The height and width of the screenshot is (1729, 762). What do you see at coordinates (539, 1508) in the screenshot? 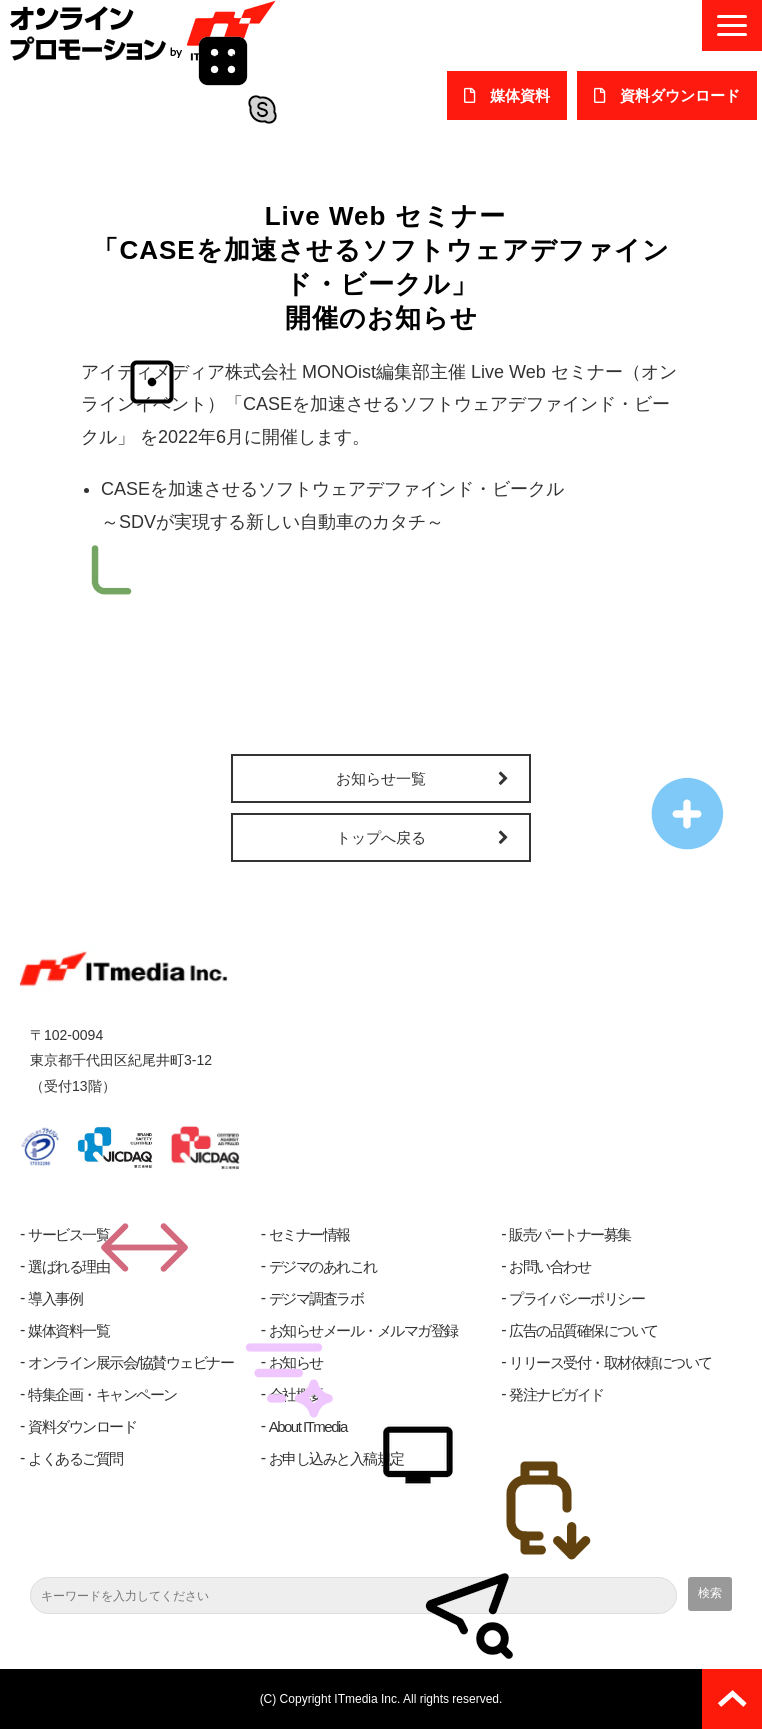
I see `download to smartwatch` at bounding box center [539, 1508].